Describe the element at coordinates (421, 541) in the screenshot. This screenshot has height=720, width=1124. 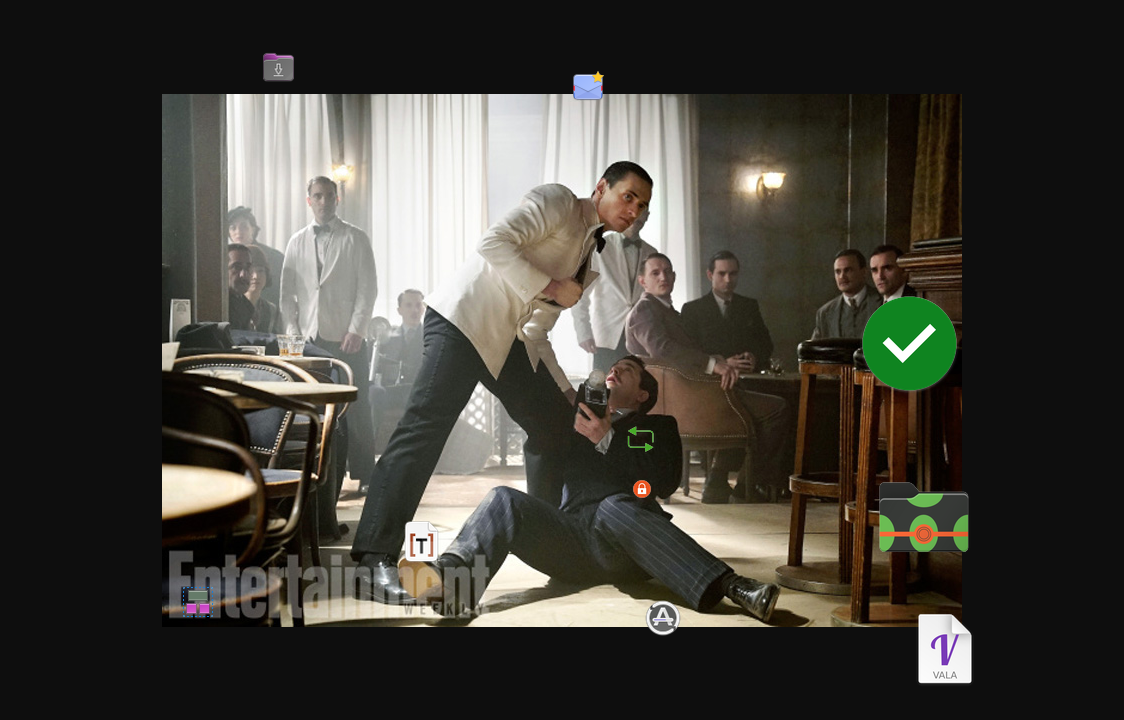
I see `a toml configuration file` at that location.